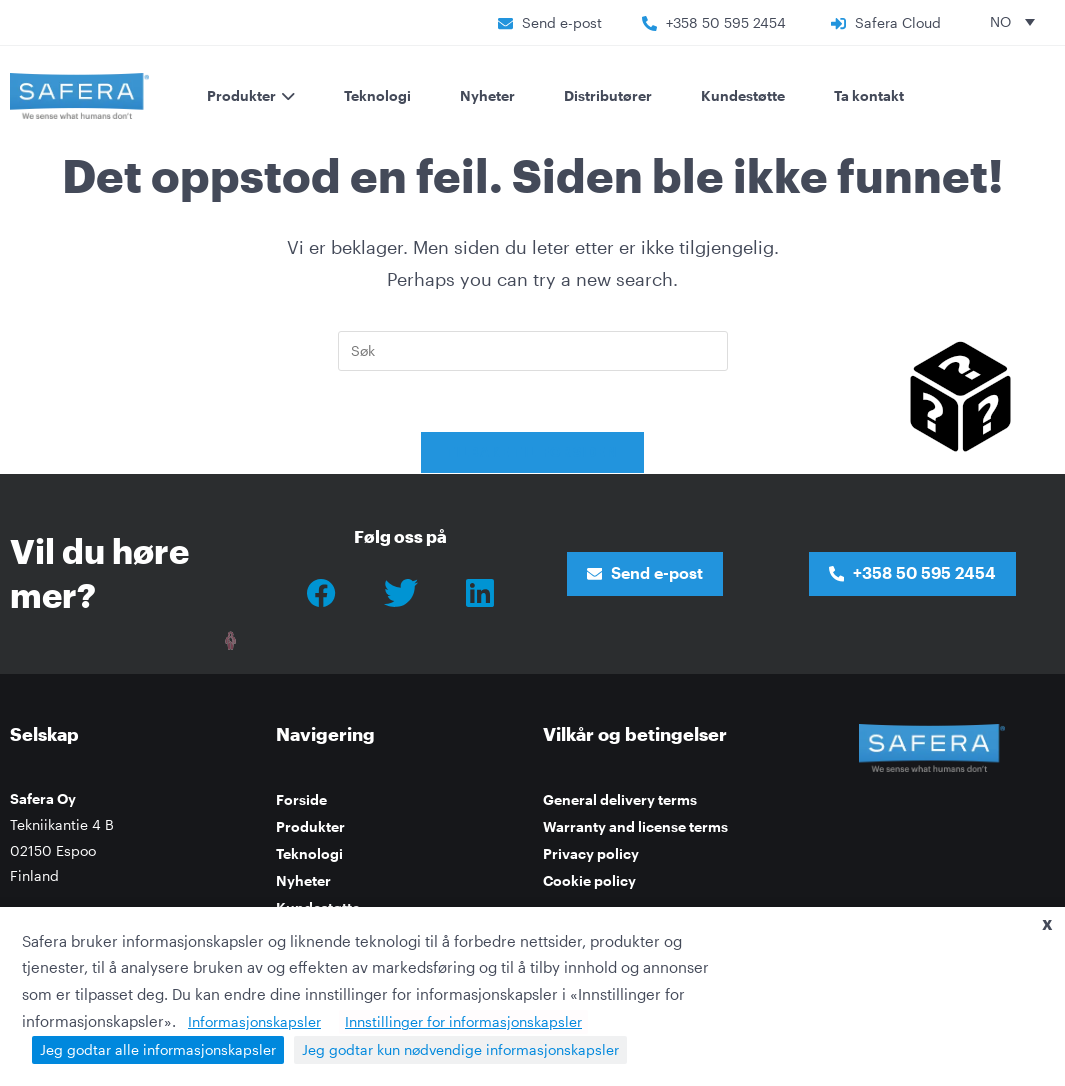 This screenshot has height=1086, width=1065. I want to click on randomize or shuffle selection, so click(960, 397).